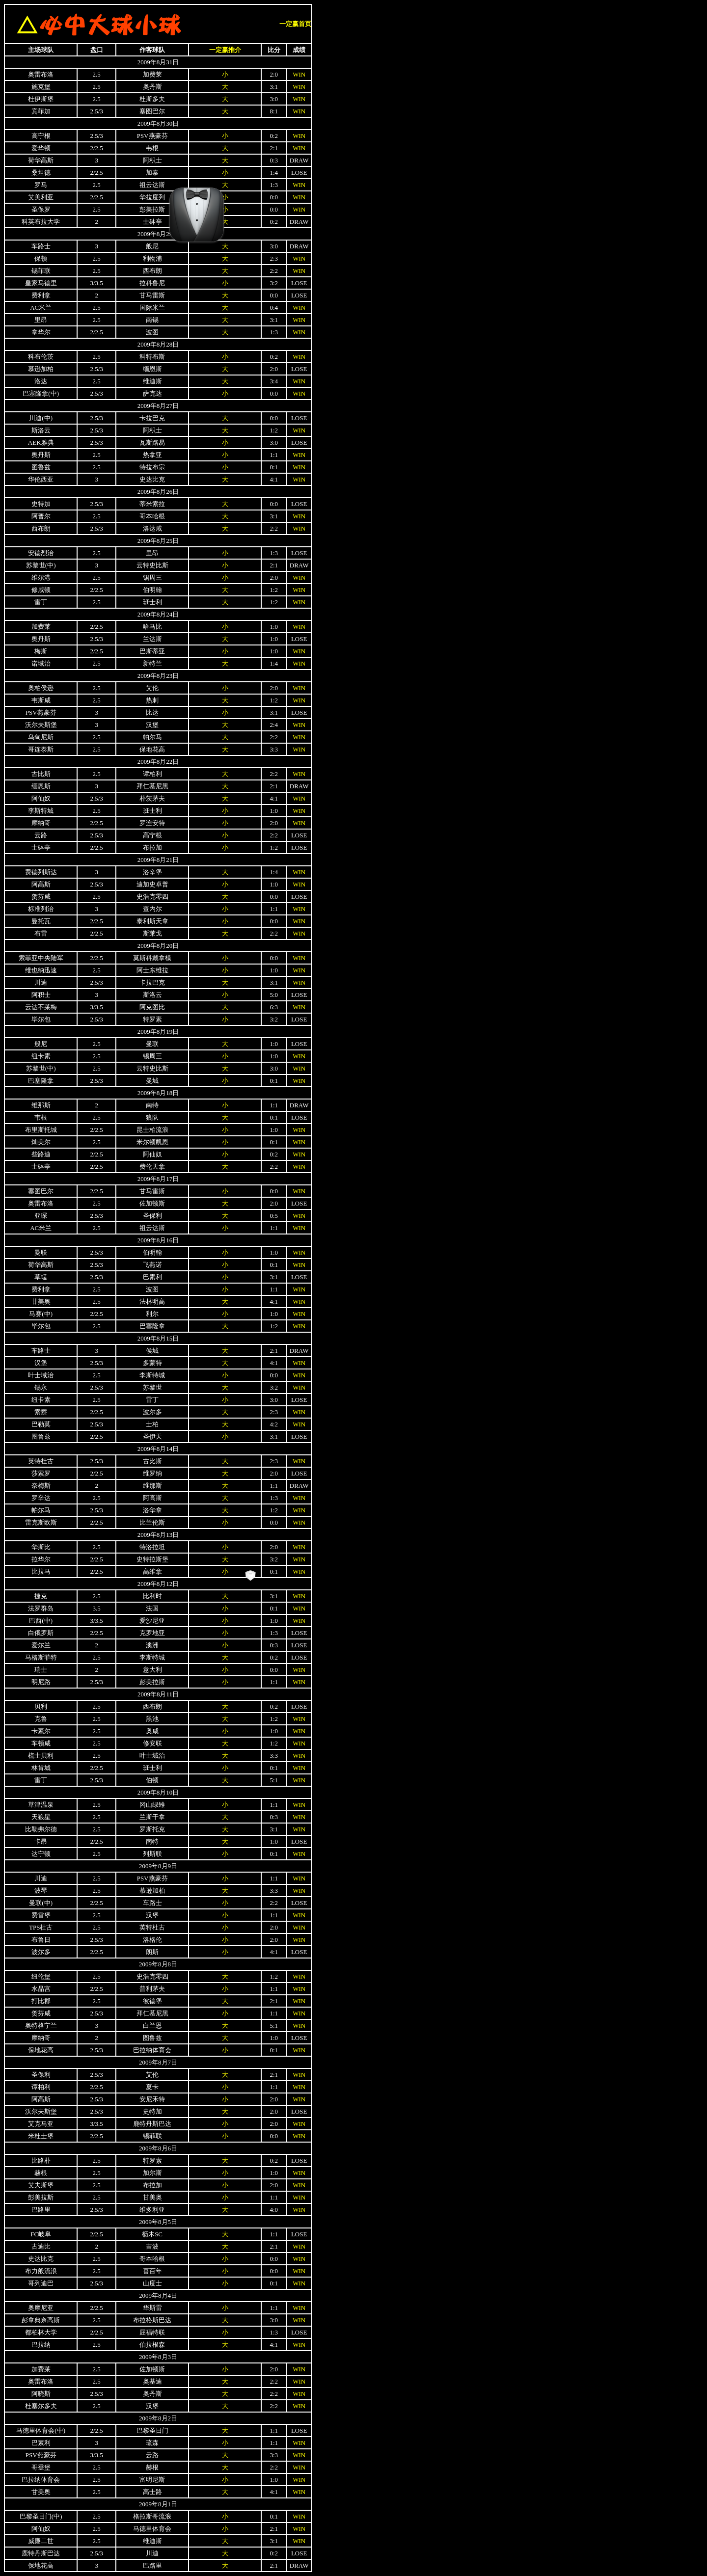 The image size is (707, 2576). What do you see at coordinates (250, 1576) in the screenshot?
I see `kernel extension file for macOS system` at bounding box center [250, 1576].